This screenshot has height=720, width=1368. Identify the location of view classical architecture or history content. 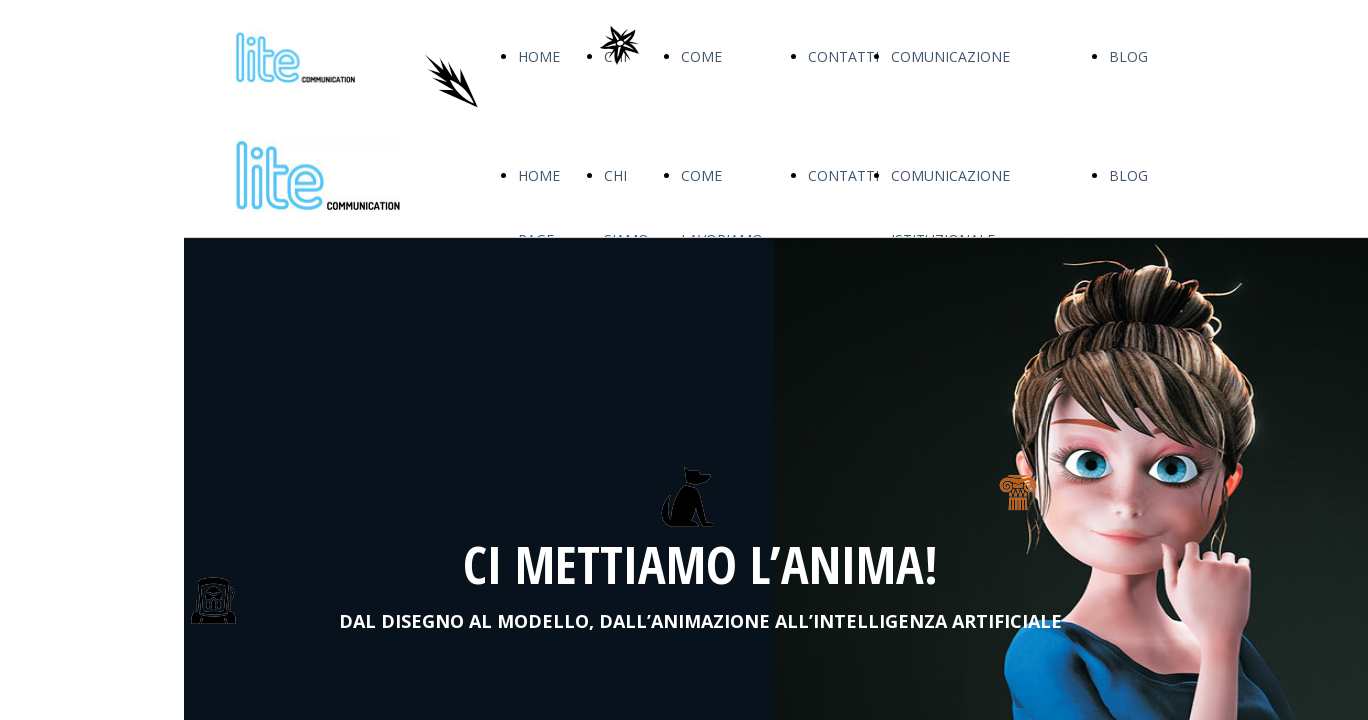
(1018, 492).